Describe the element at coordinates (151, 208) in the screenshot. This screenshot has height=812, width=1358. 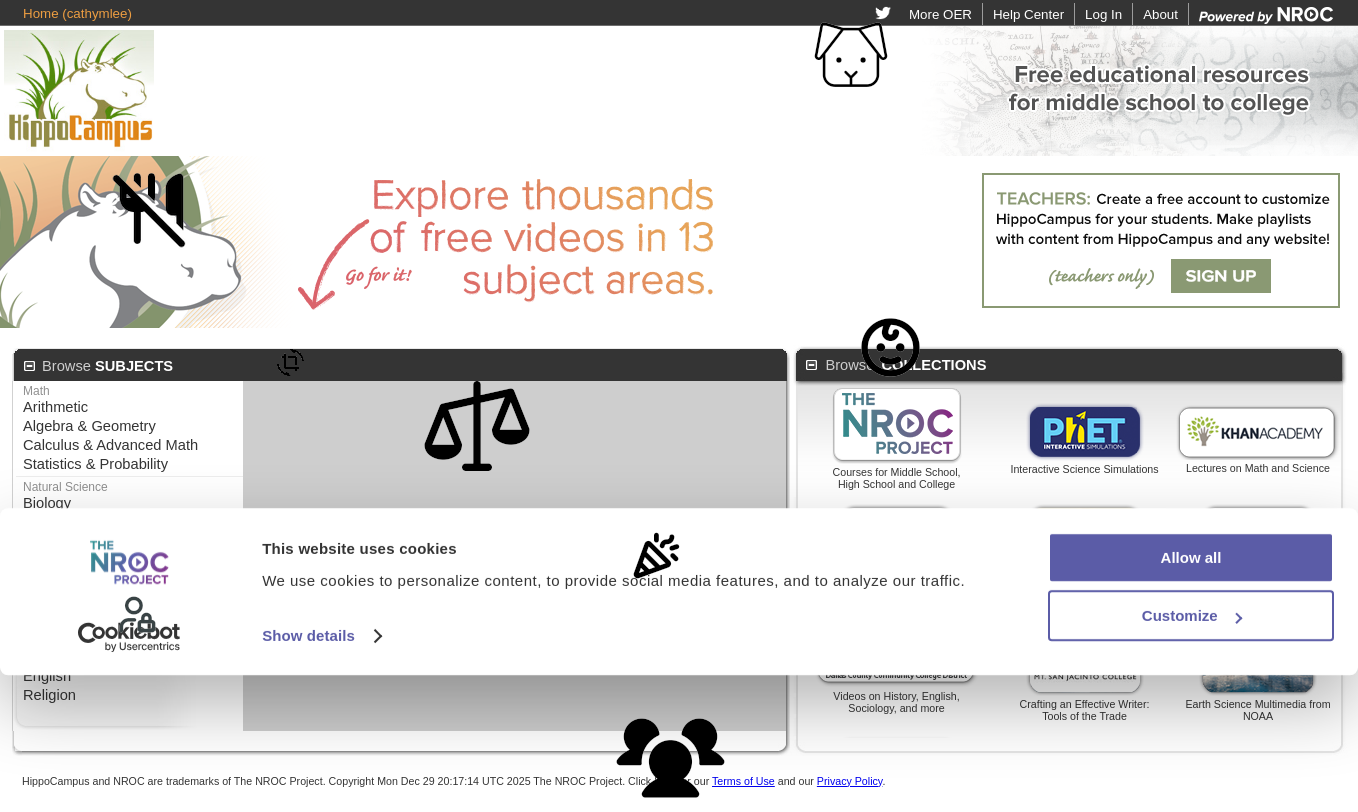
I see `indicates no food or meals available` at that location.